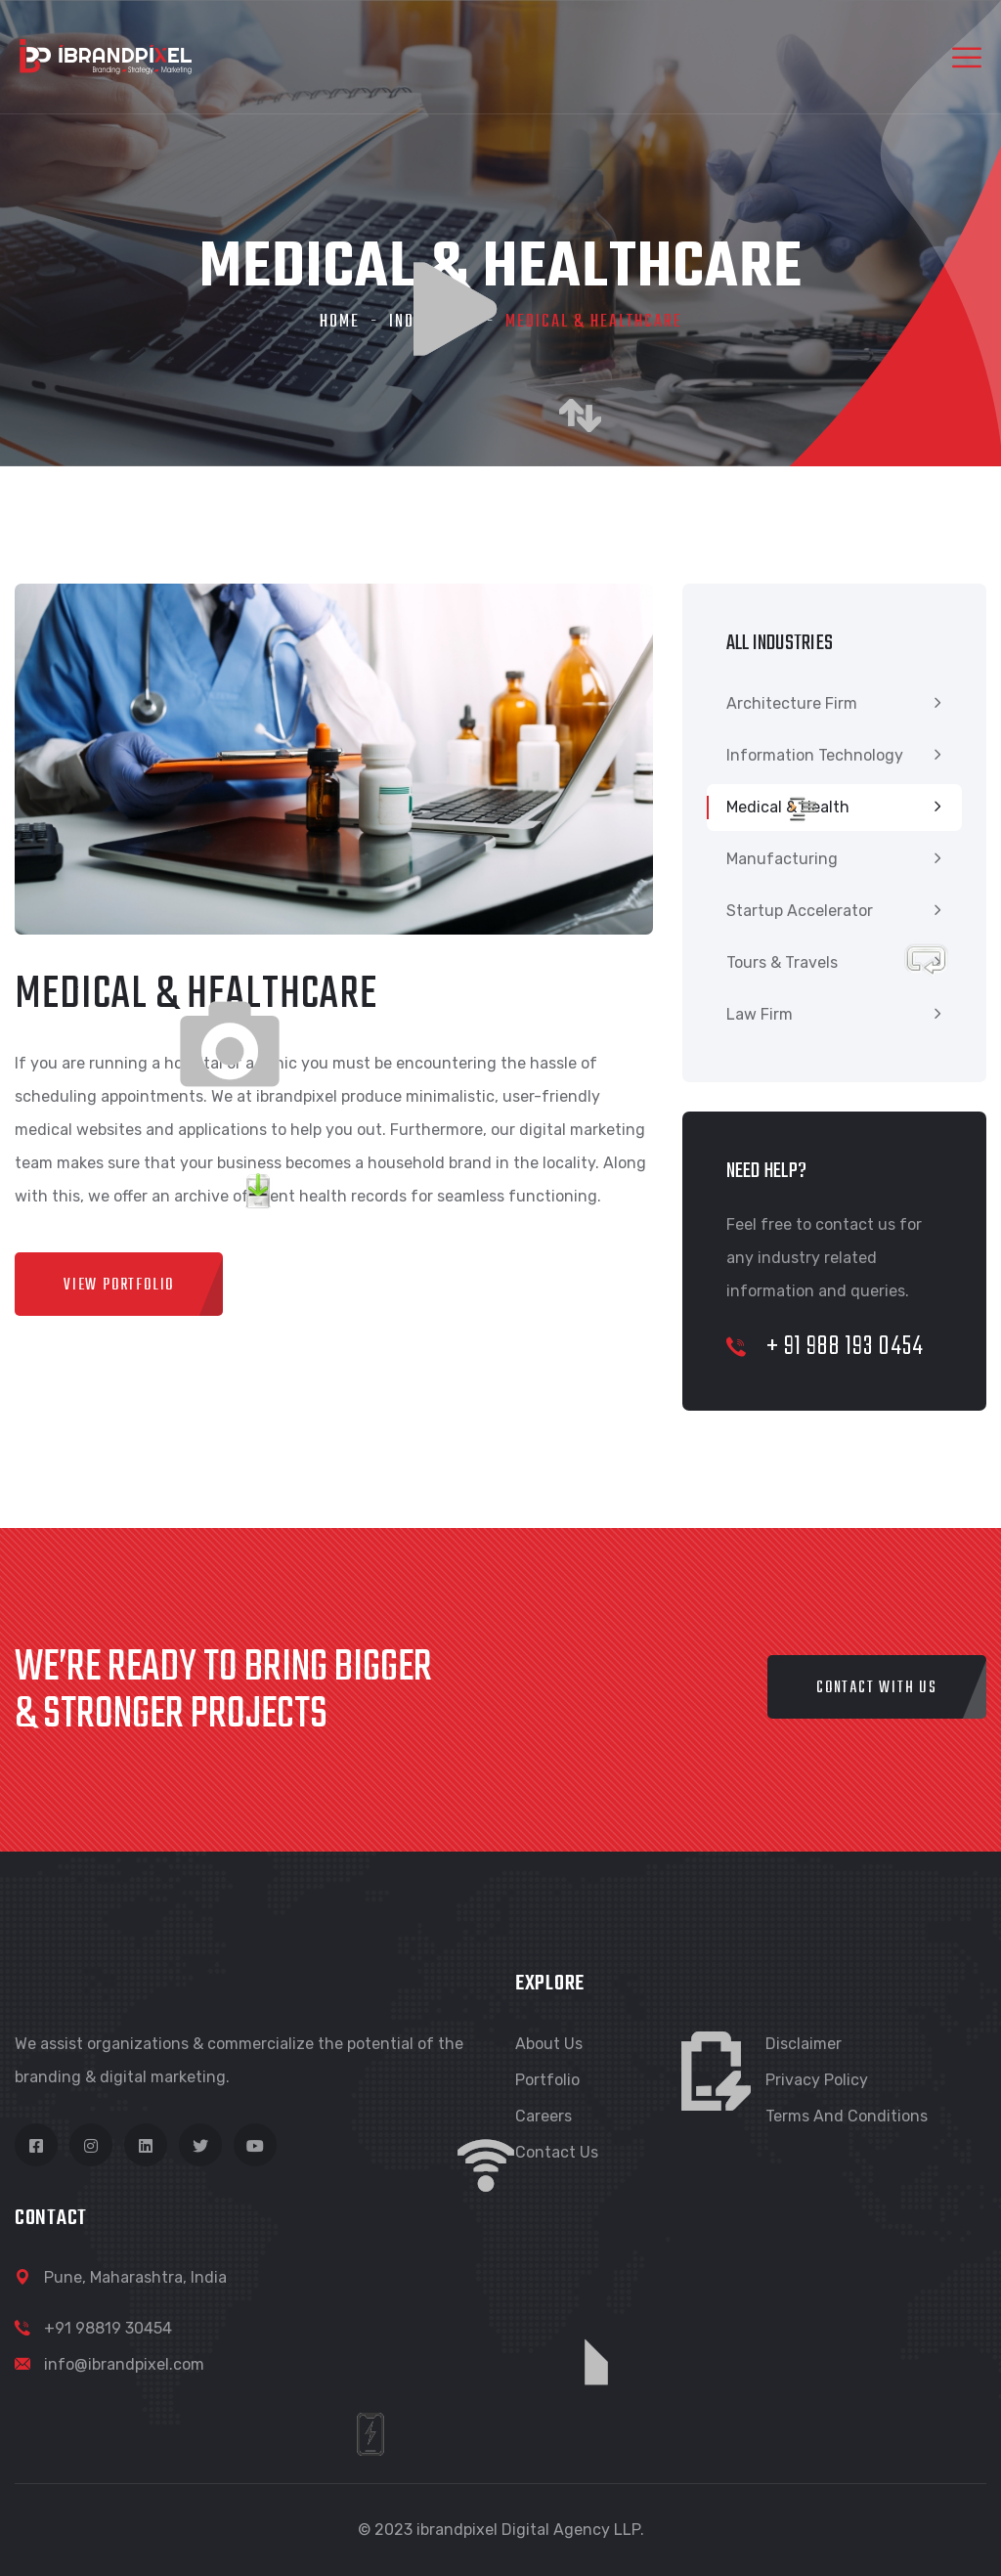 The height and width of the screenshot is (2576, 1001). I want to click on view phone battery status, so click(370, 2434).